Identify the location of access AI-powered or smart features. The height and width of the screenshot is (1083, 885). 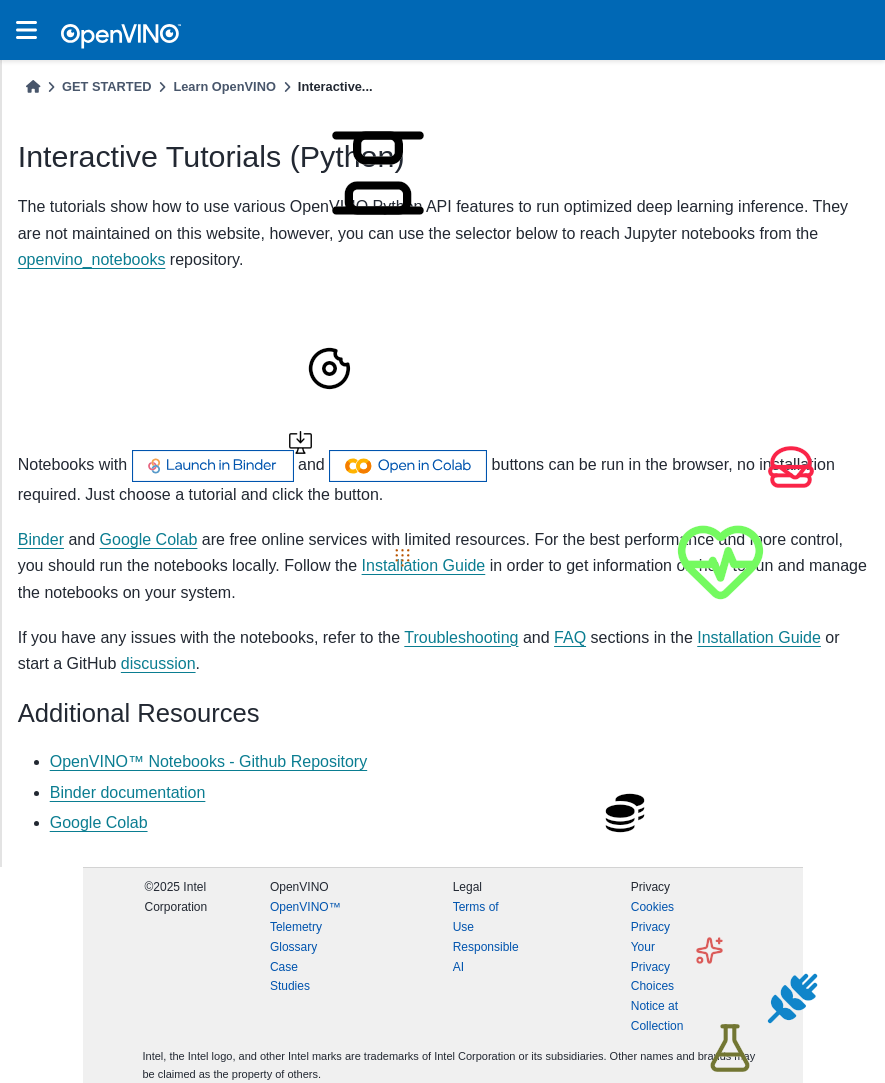
(709, 950).